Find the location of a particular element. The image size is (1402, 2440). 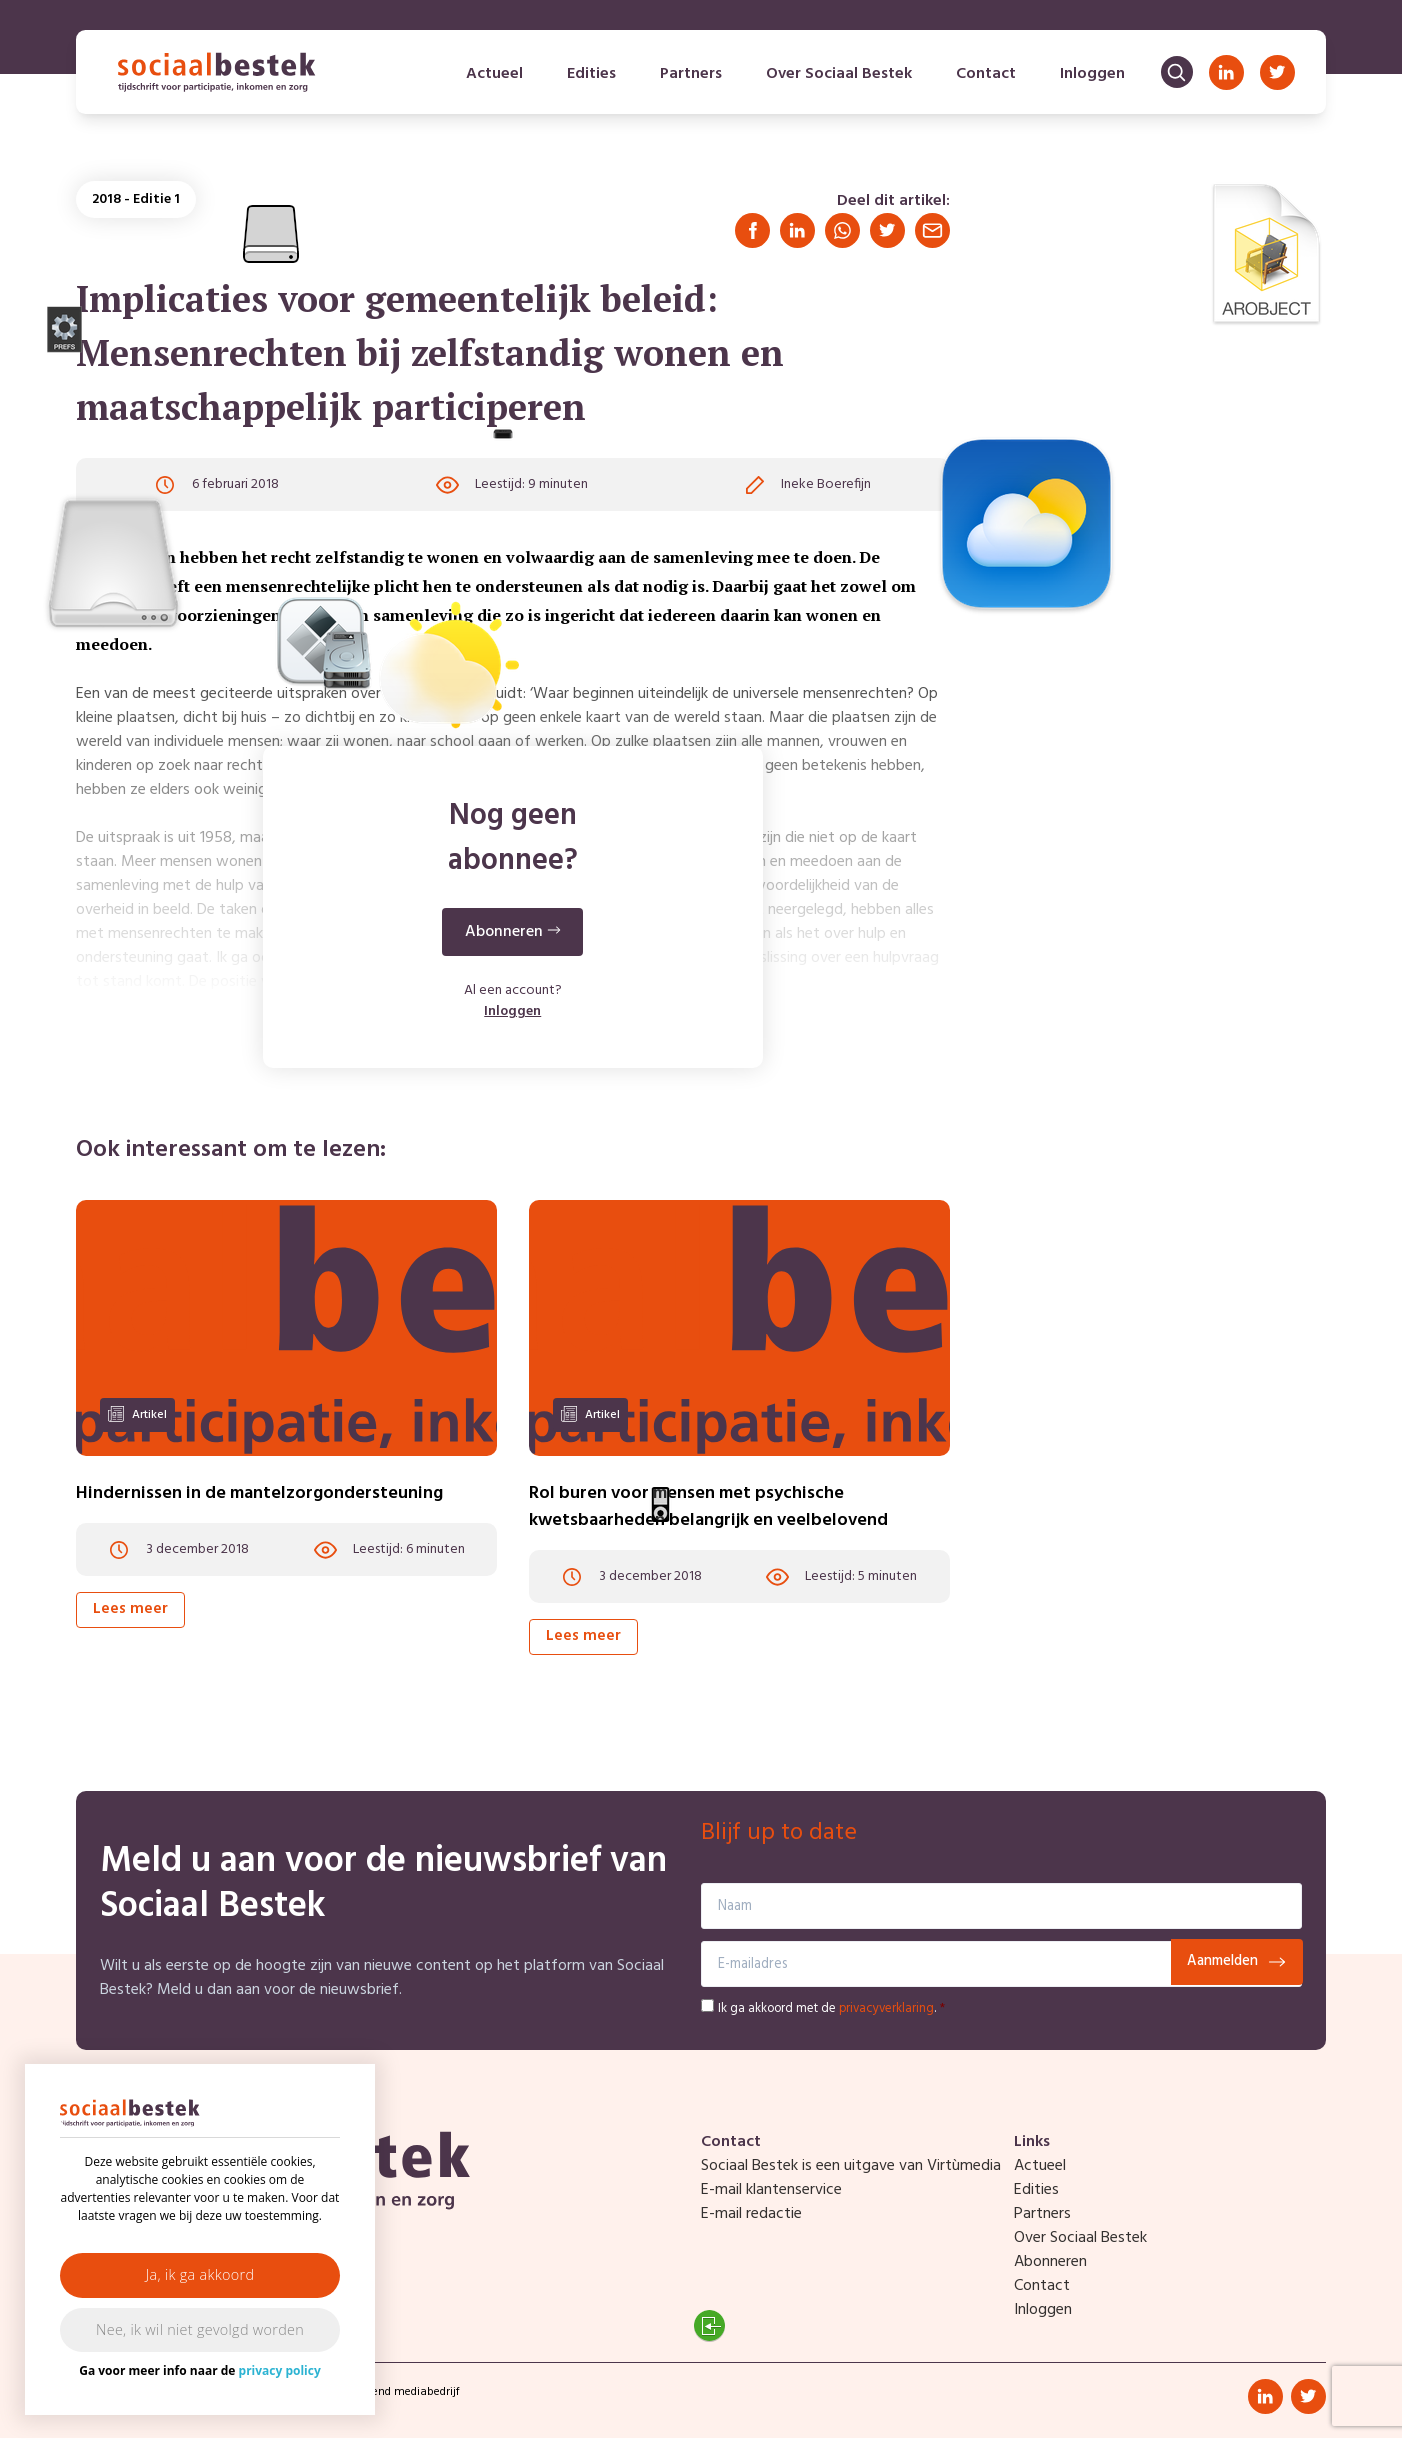

iPod Nano device in sidebar is located at coordinates (660, 1504).